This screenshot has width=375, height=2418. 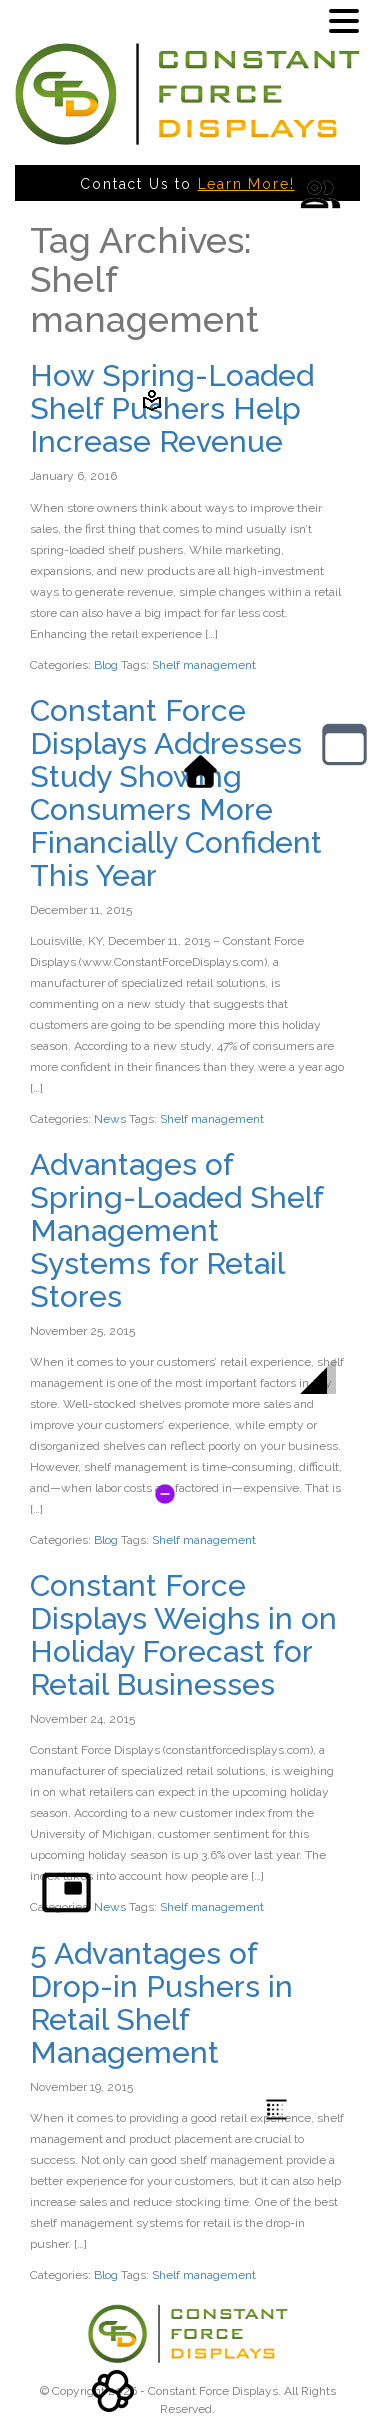 What do you see at coordinates (152, 401) in the screenshot?
I see `access local library services` at bounding box center [152, 401].